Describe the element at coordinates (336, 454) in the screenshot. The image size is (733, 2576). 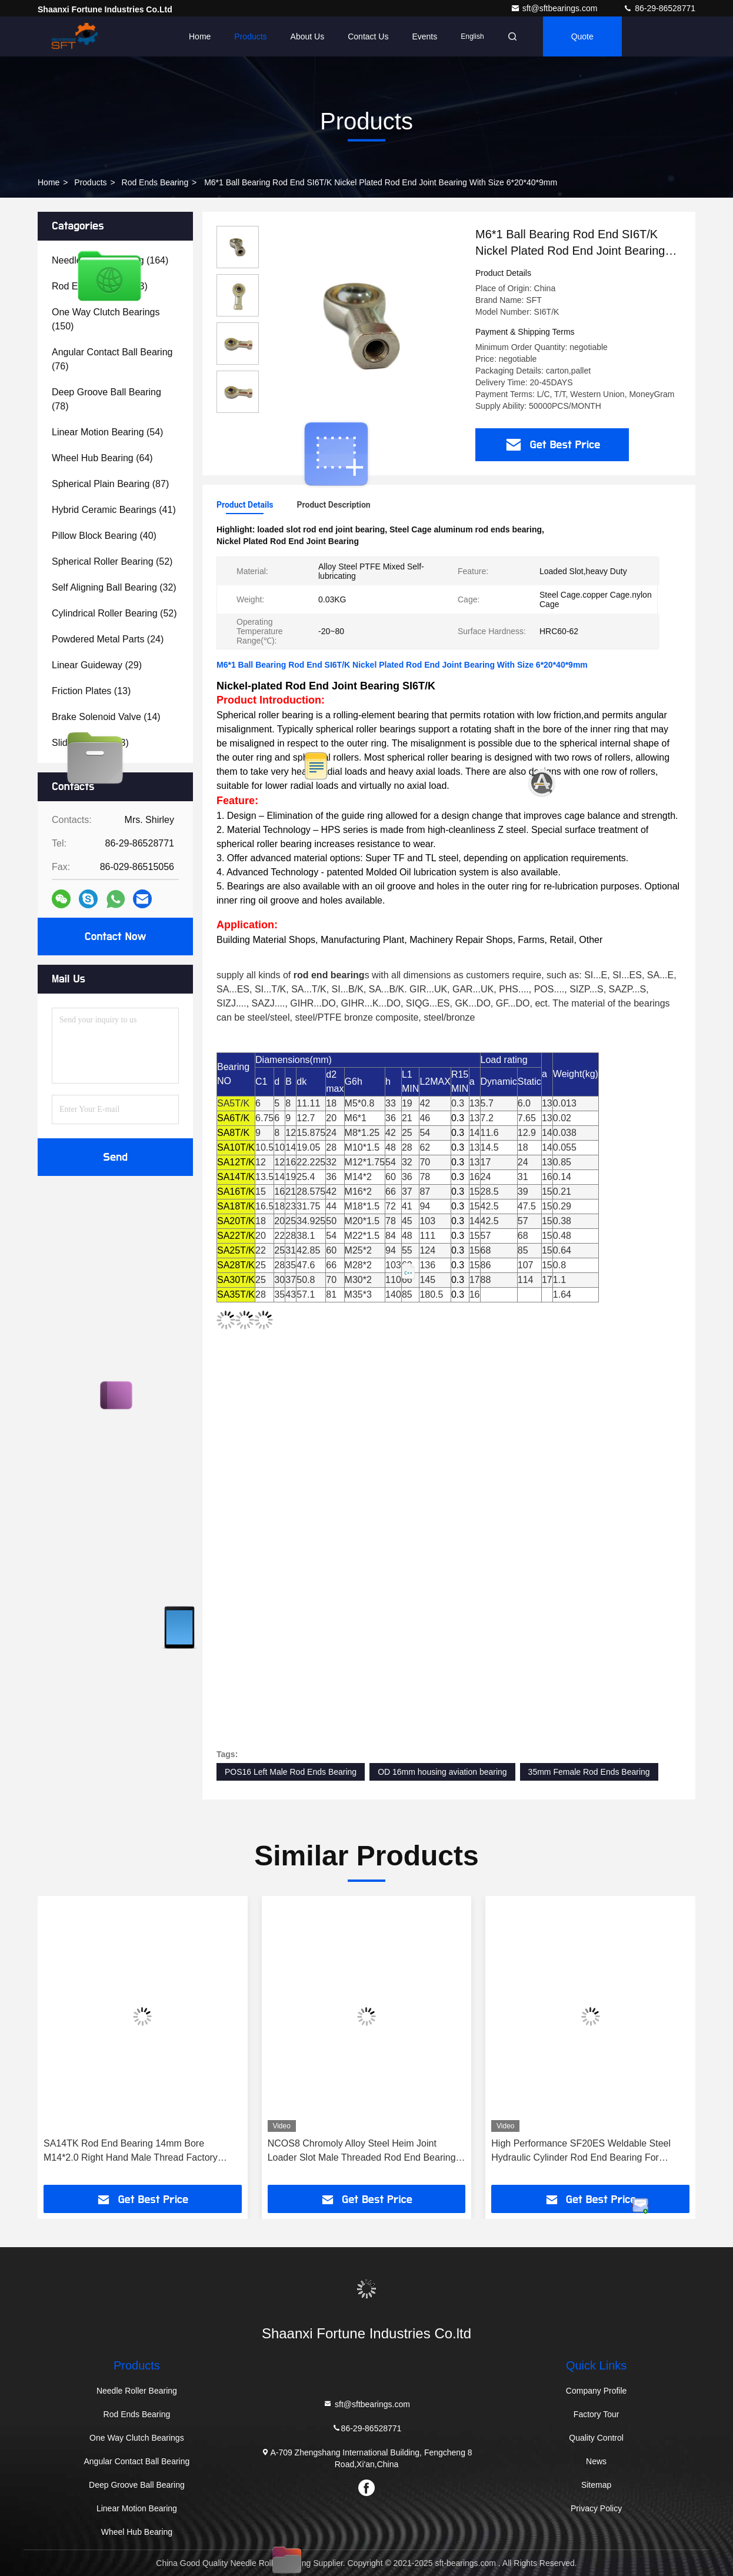
I see `take a screenshot` at that location.